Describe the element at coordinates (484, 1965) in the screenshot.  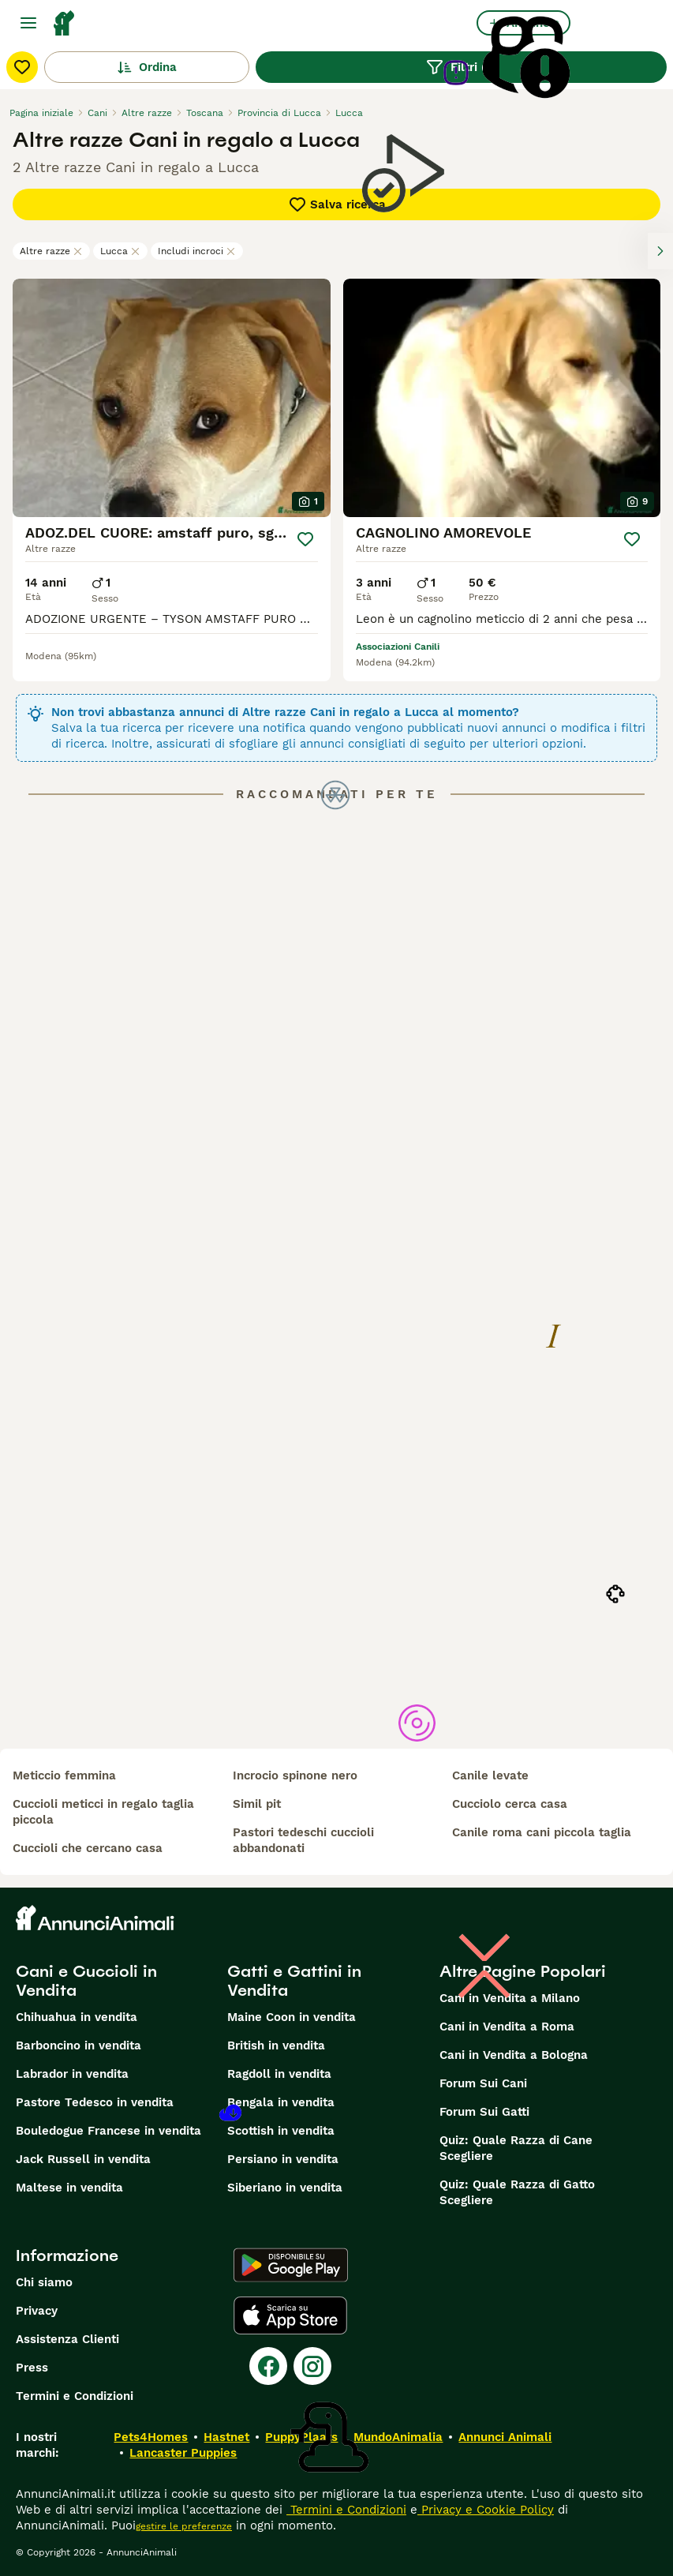
I see `collapse or fold code sections` at that location.